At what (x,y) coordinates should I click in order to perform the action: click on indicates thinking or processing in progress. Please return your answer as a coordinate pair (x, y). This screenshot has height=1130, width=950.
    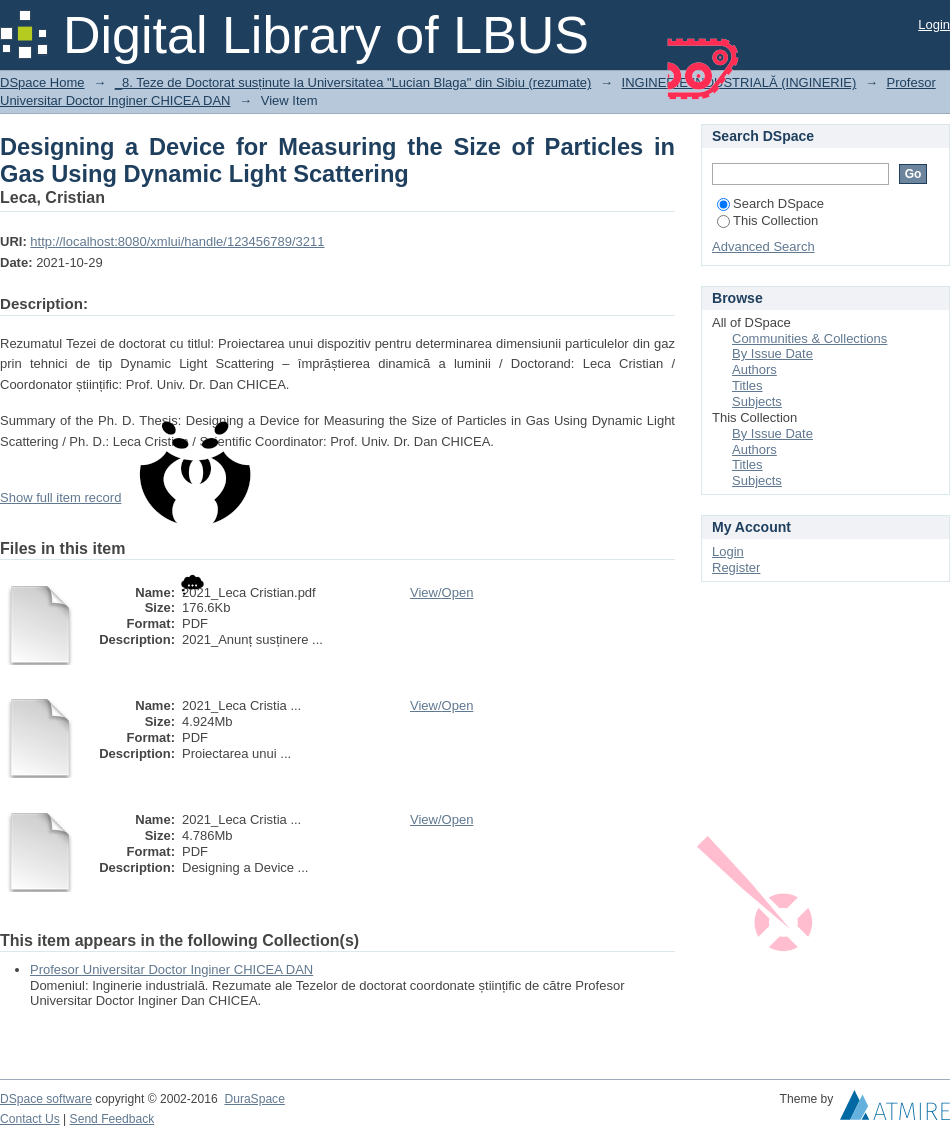
    Looking at the image, I should click on (192, 584).